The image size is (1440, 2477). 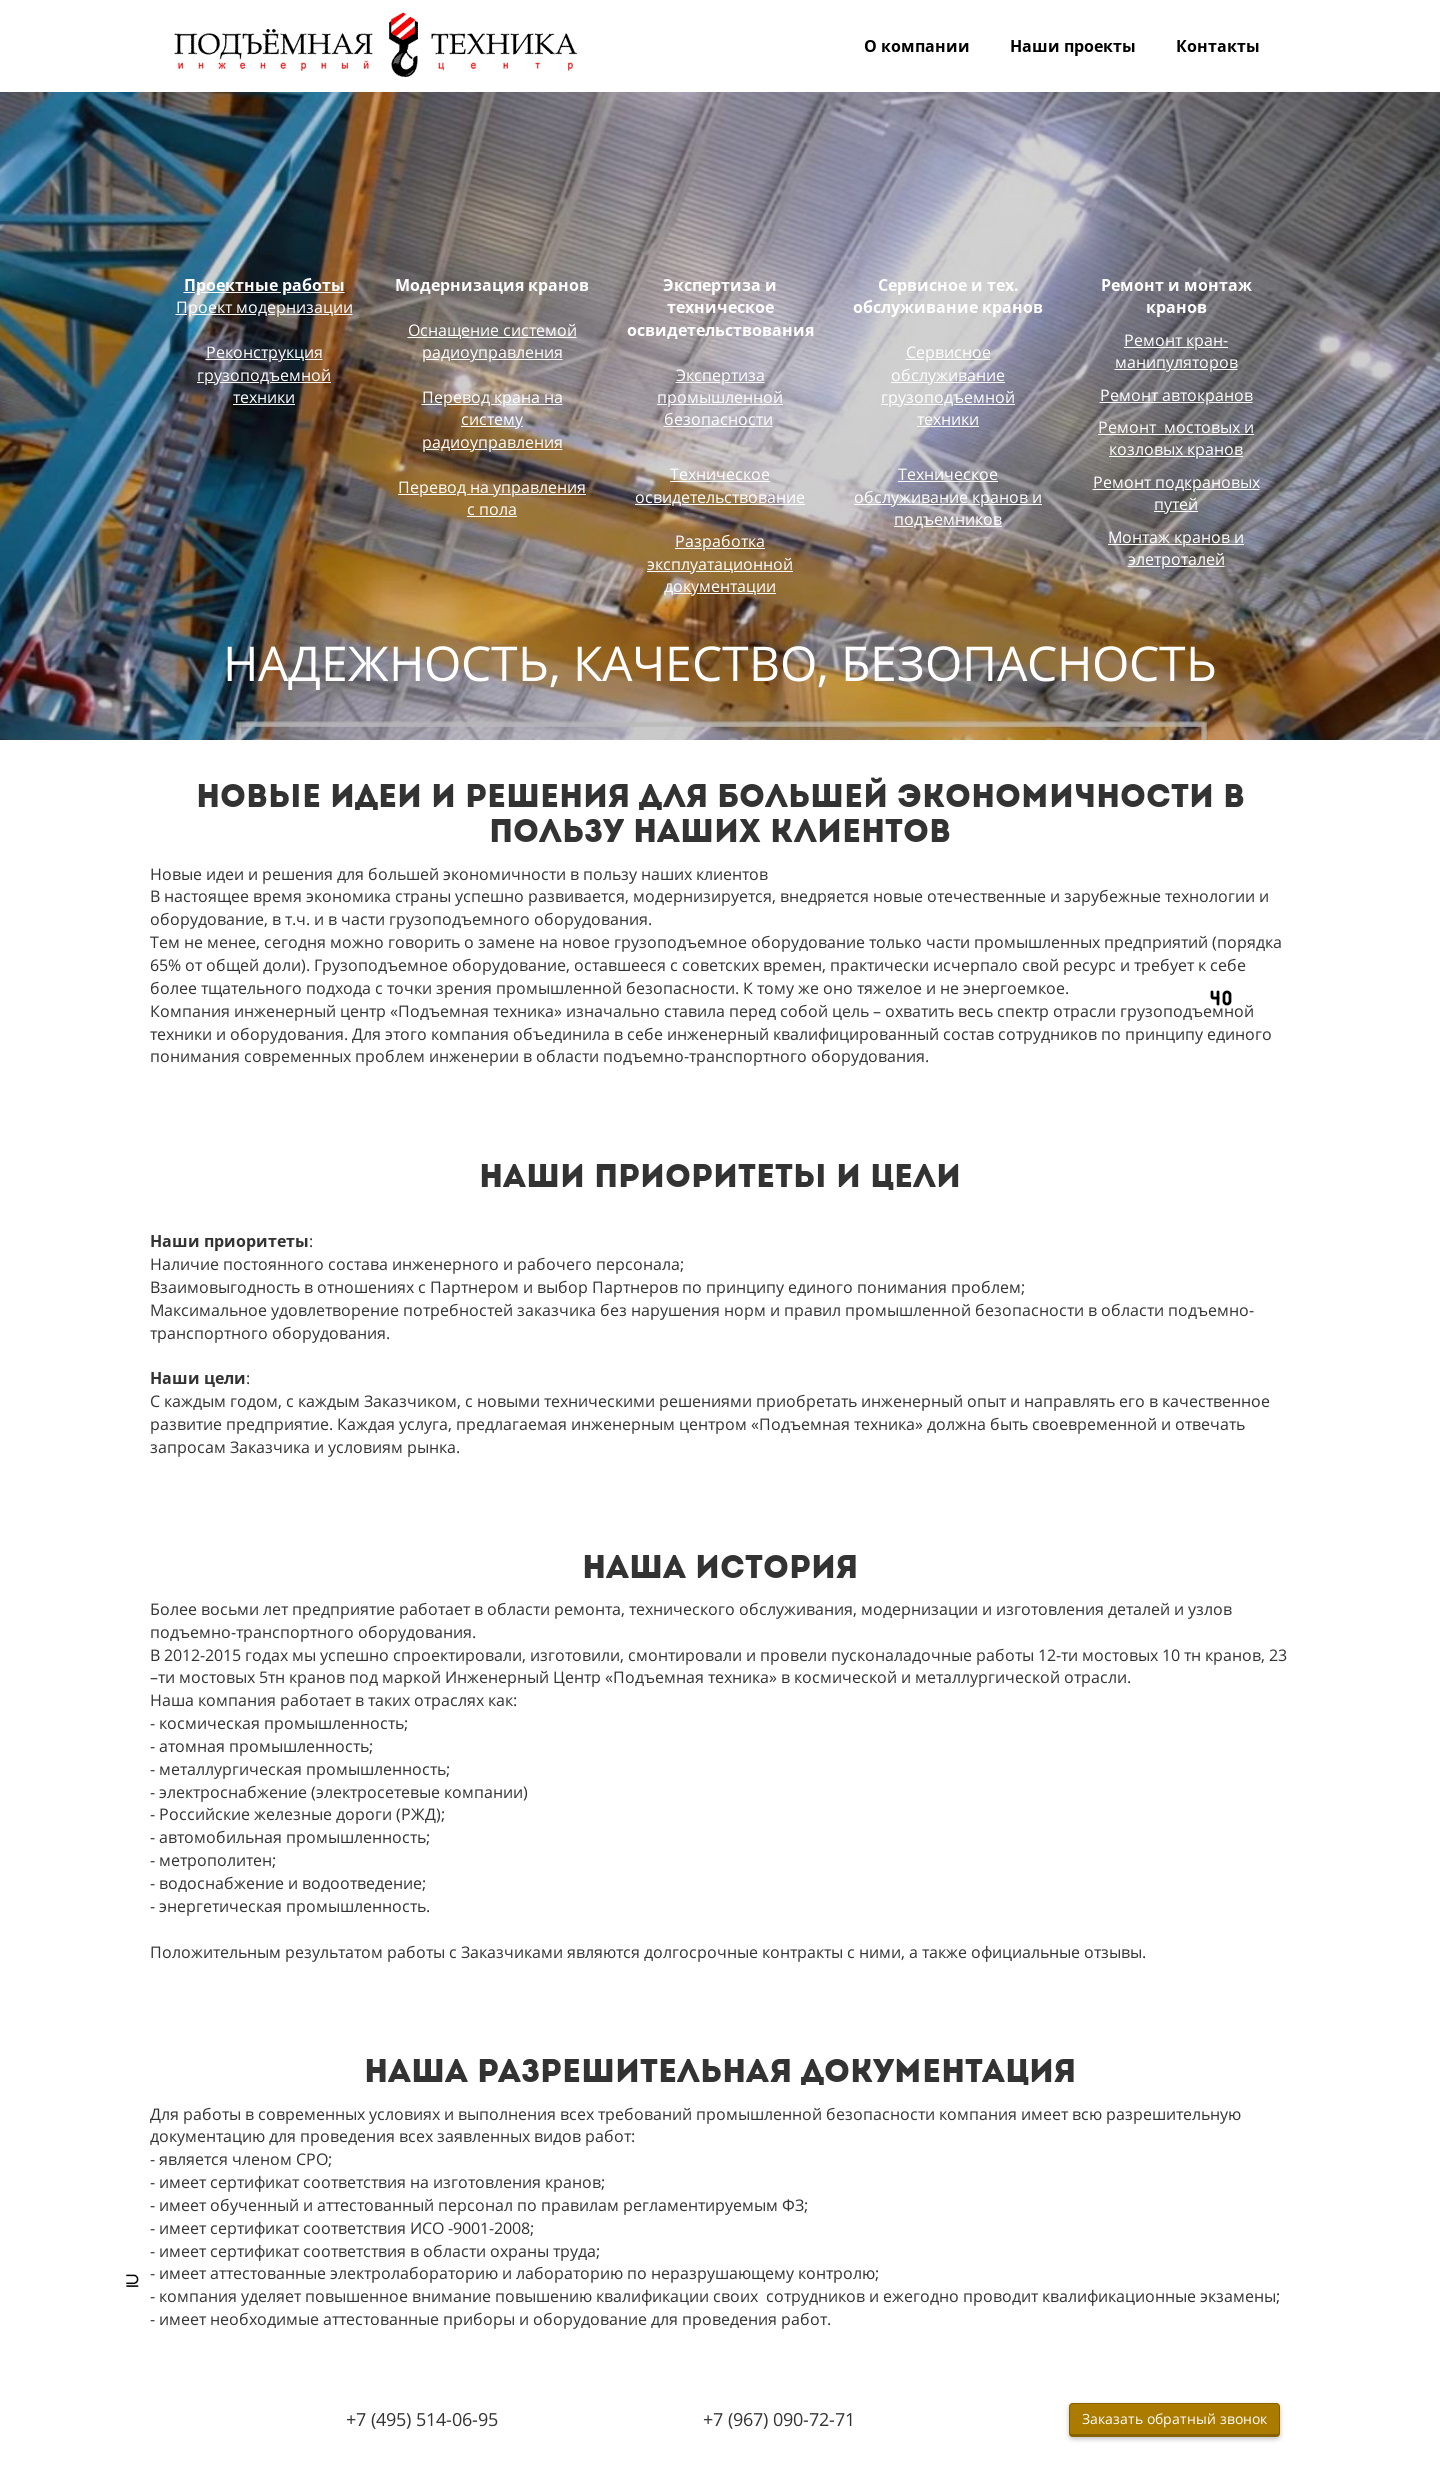 What do you see at coordinates (132, 2281) in the screenshot?
I see `indicates a superset relationship in mathematical notation` at bounding box center [132, 2281].